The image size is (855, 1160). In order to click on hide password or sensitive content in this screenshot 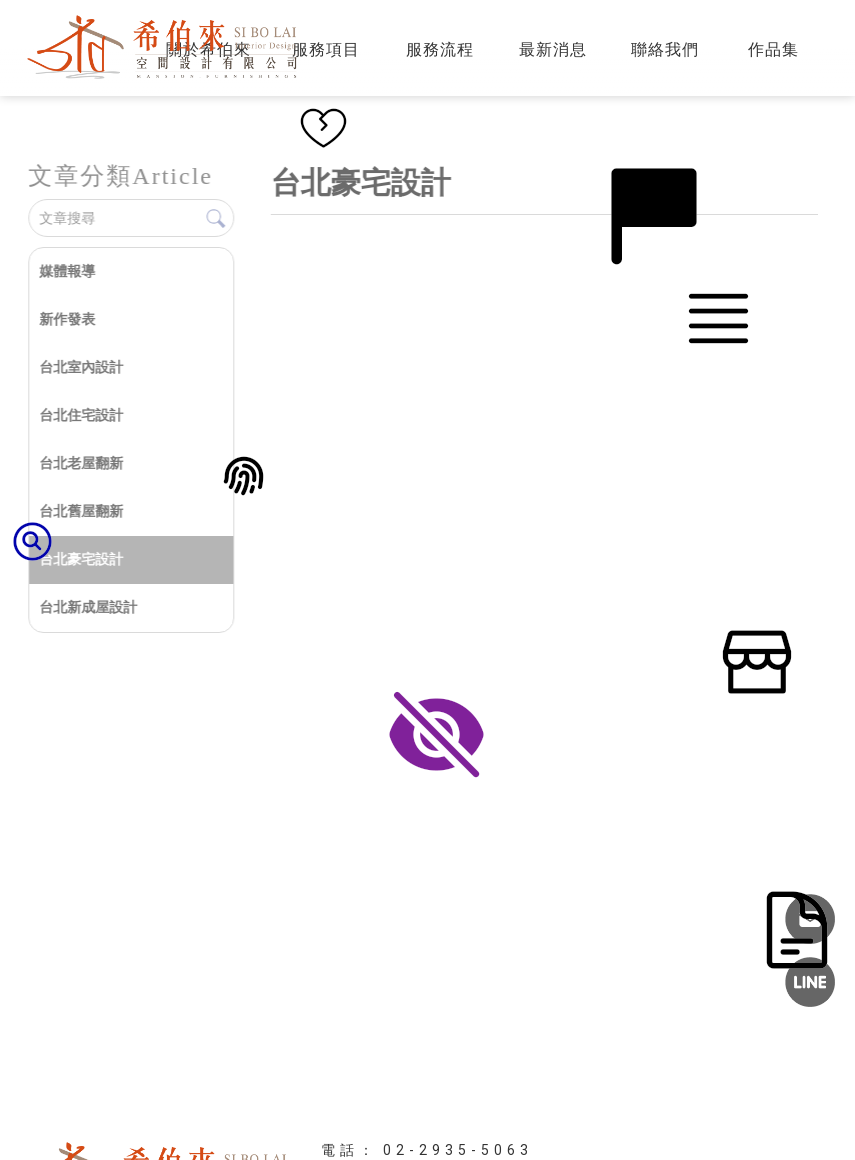, I will do `click(436, 734)`.